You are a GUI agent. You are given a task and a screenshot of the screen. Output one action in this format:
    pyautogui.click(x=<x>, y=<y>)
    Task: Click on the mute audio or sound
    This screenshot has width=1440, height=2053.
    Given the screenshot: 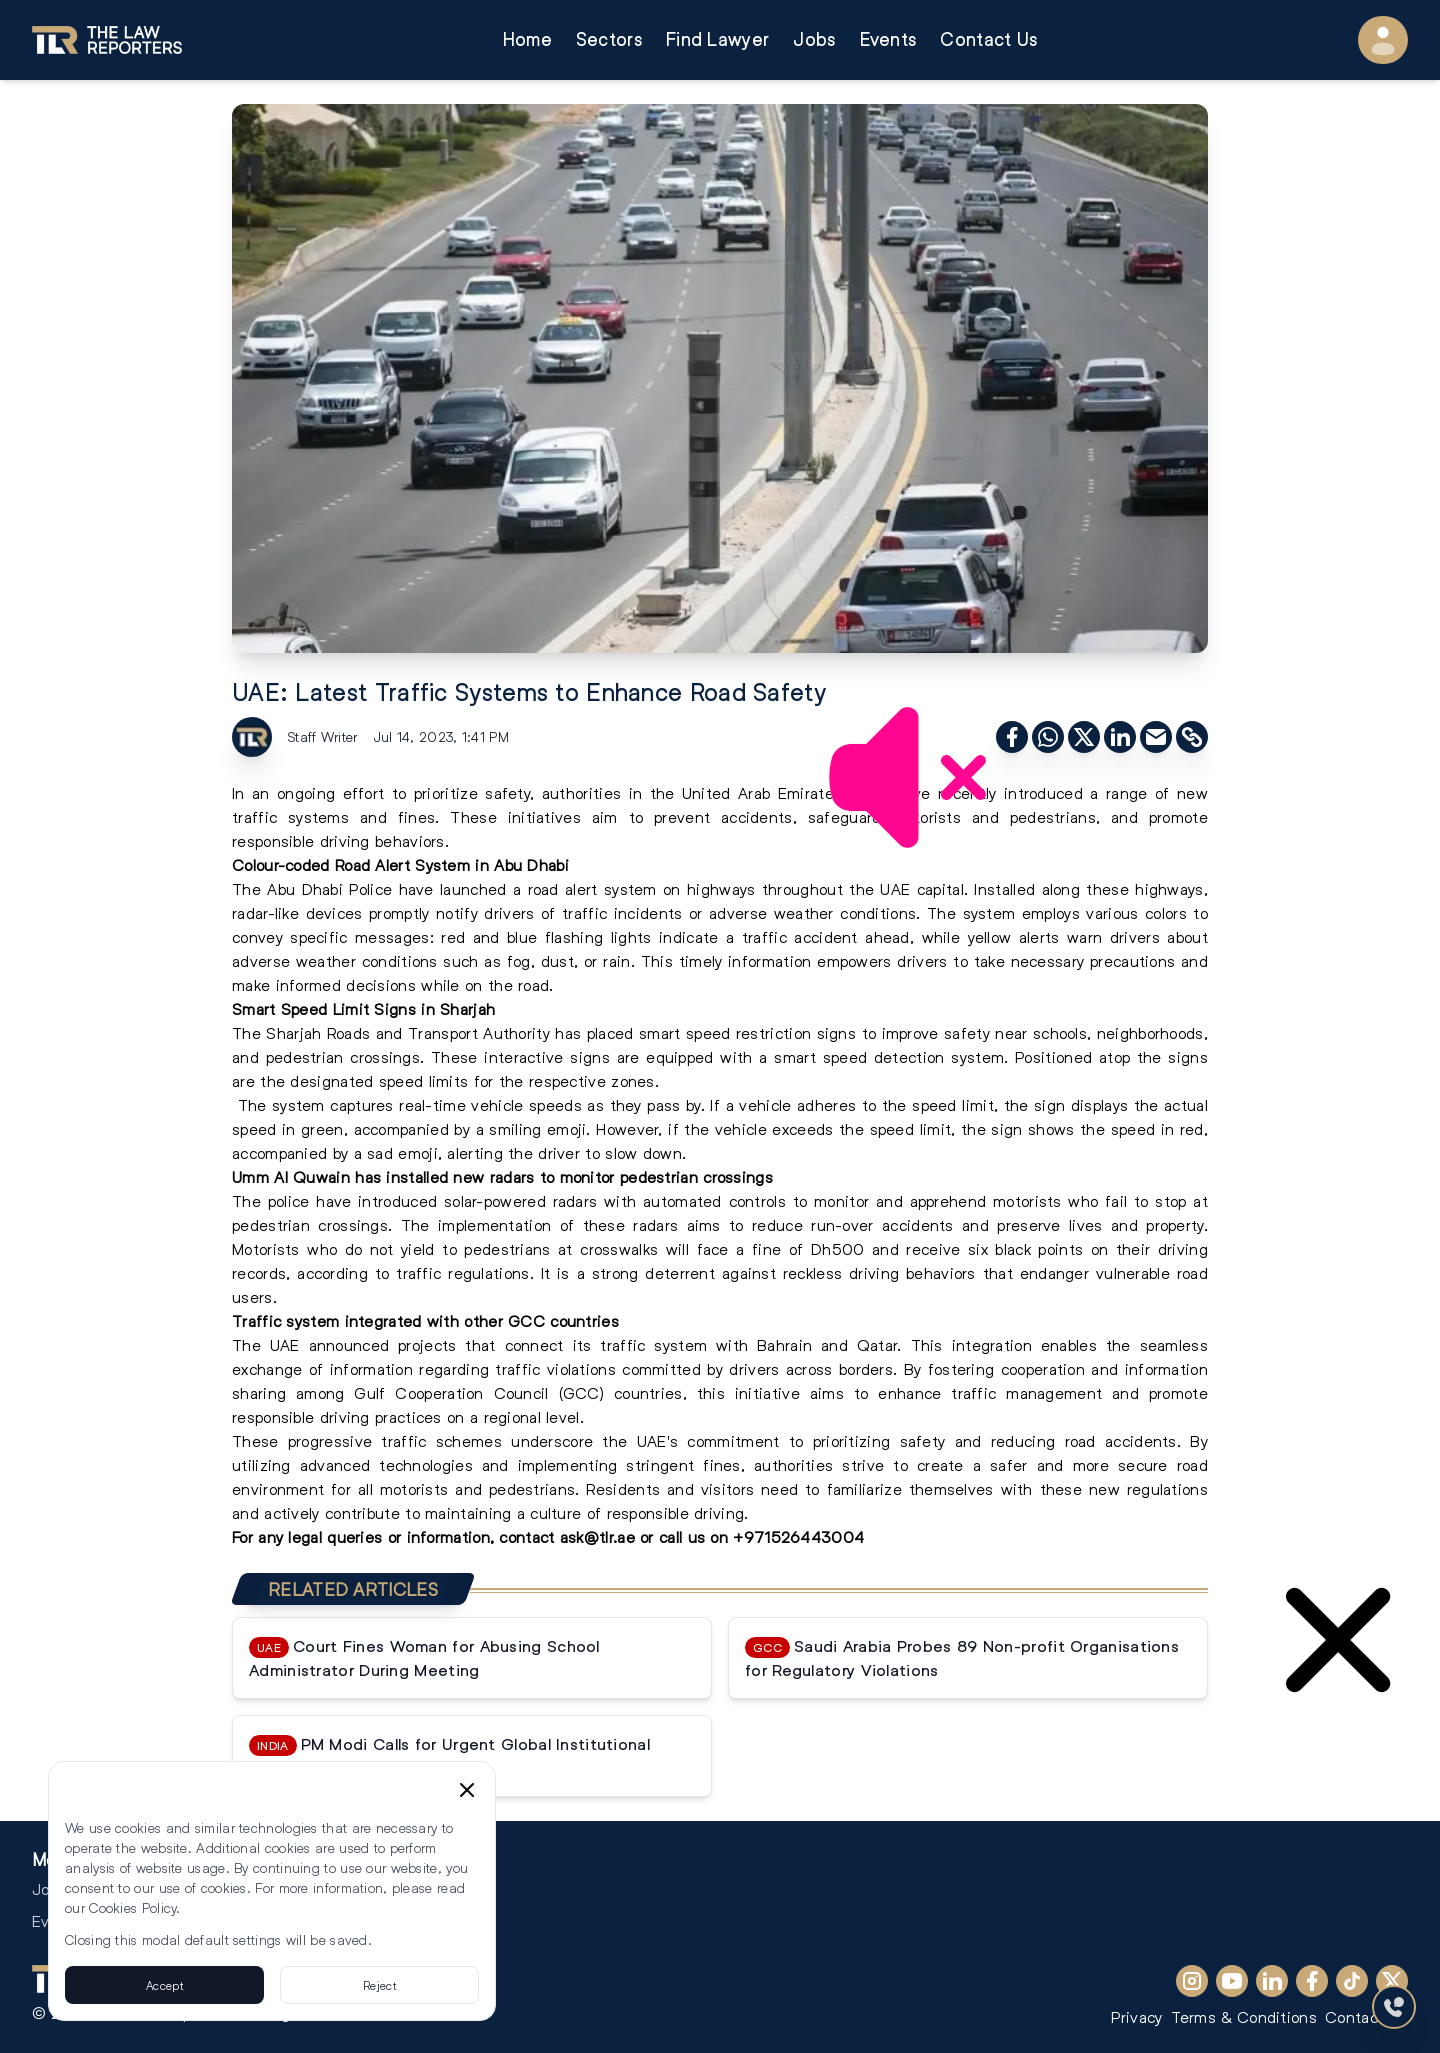 What is the action you would take?
    pyautogui.click(x=907, y=777)
    